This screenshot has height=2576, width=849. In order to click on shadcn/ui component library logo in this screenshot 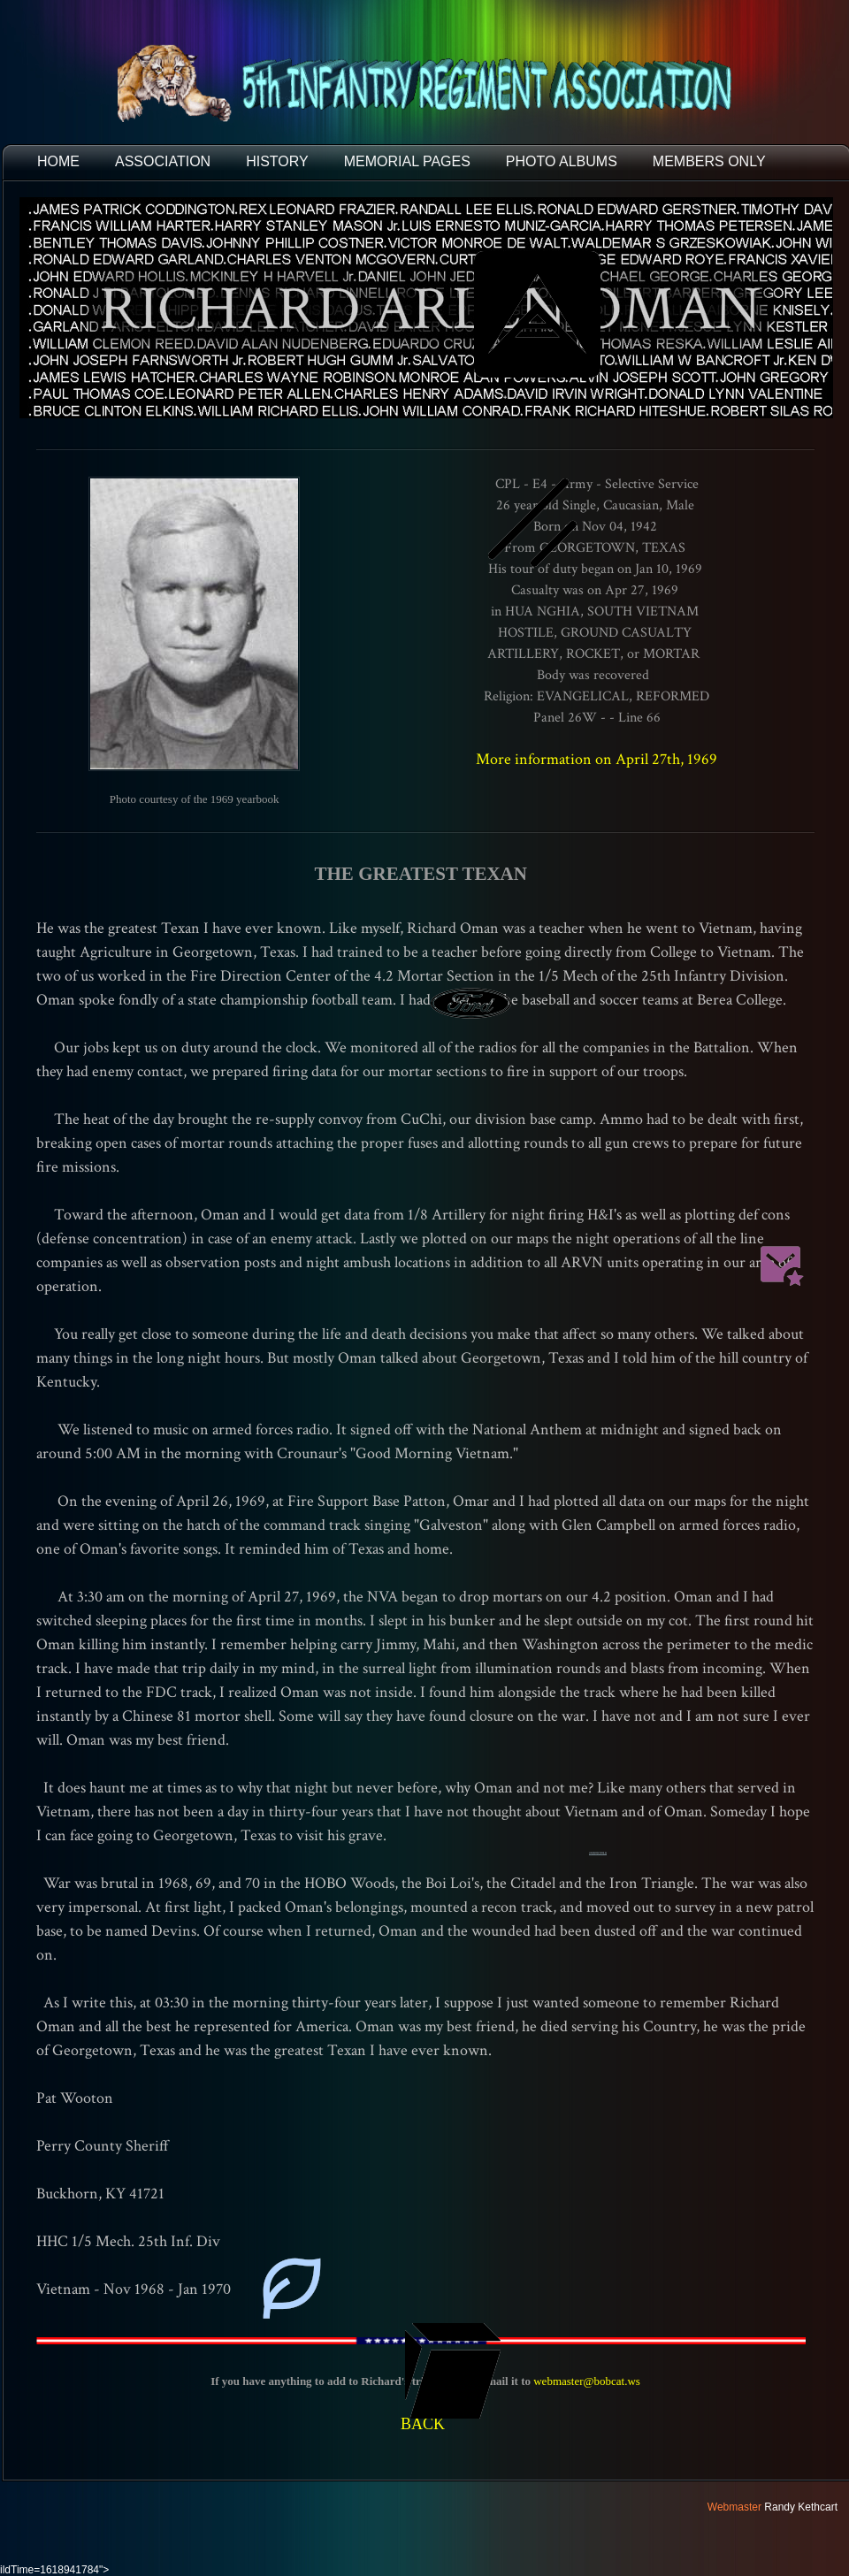, I will do `click(532, 523)`.